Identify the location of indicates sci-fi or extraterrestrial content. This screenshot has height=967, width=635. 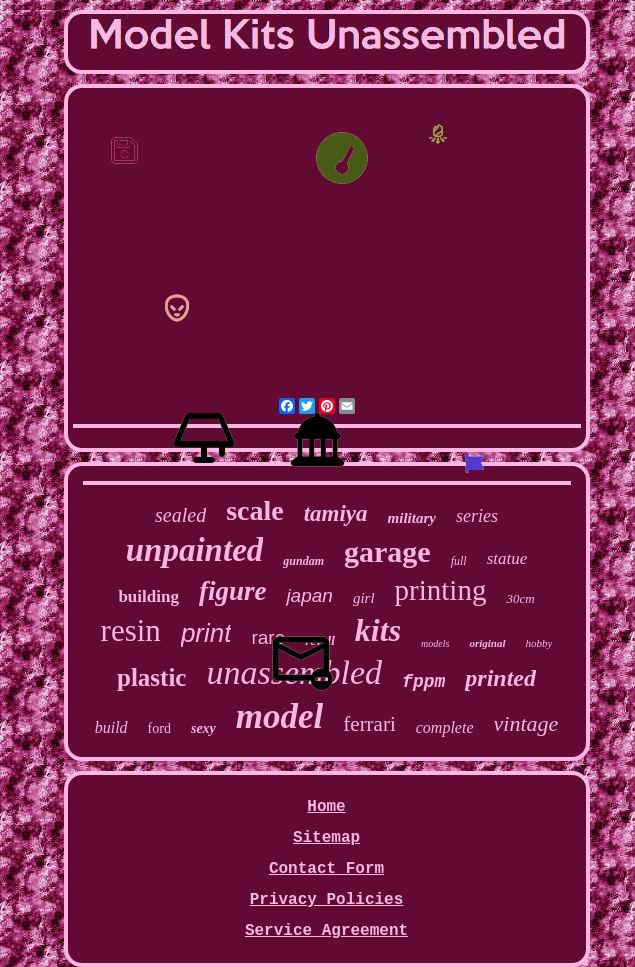
(177, 308).